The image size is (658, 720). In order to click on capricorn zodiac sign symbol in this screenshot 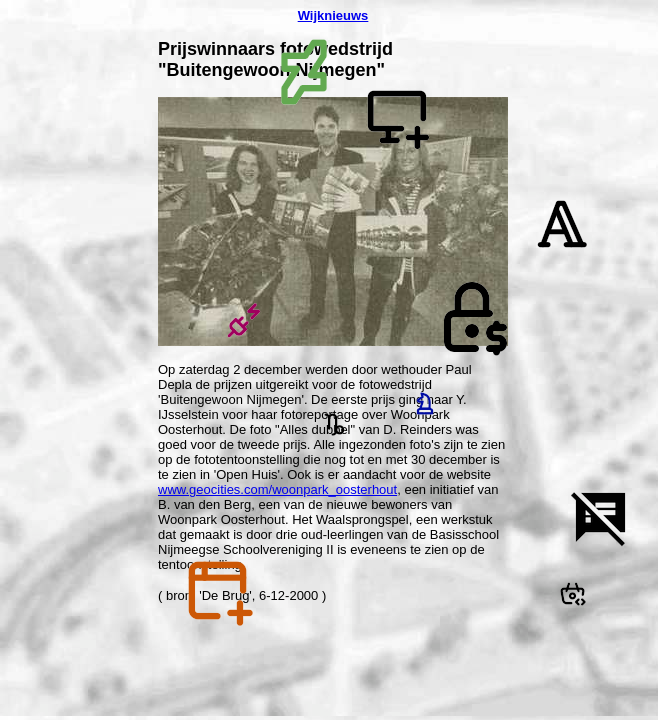, I will do `click(335, 424)`.